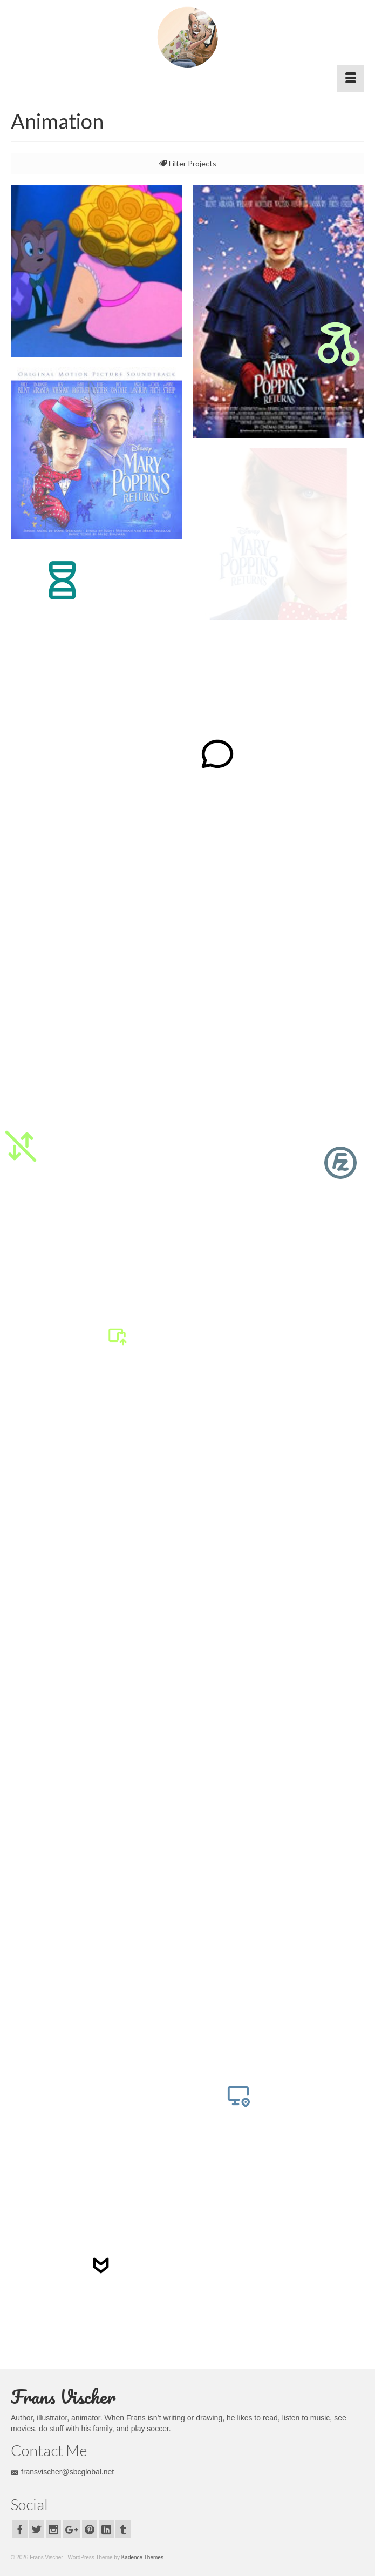  I want to click on open messaging or chat, so click(217, 754).